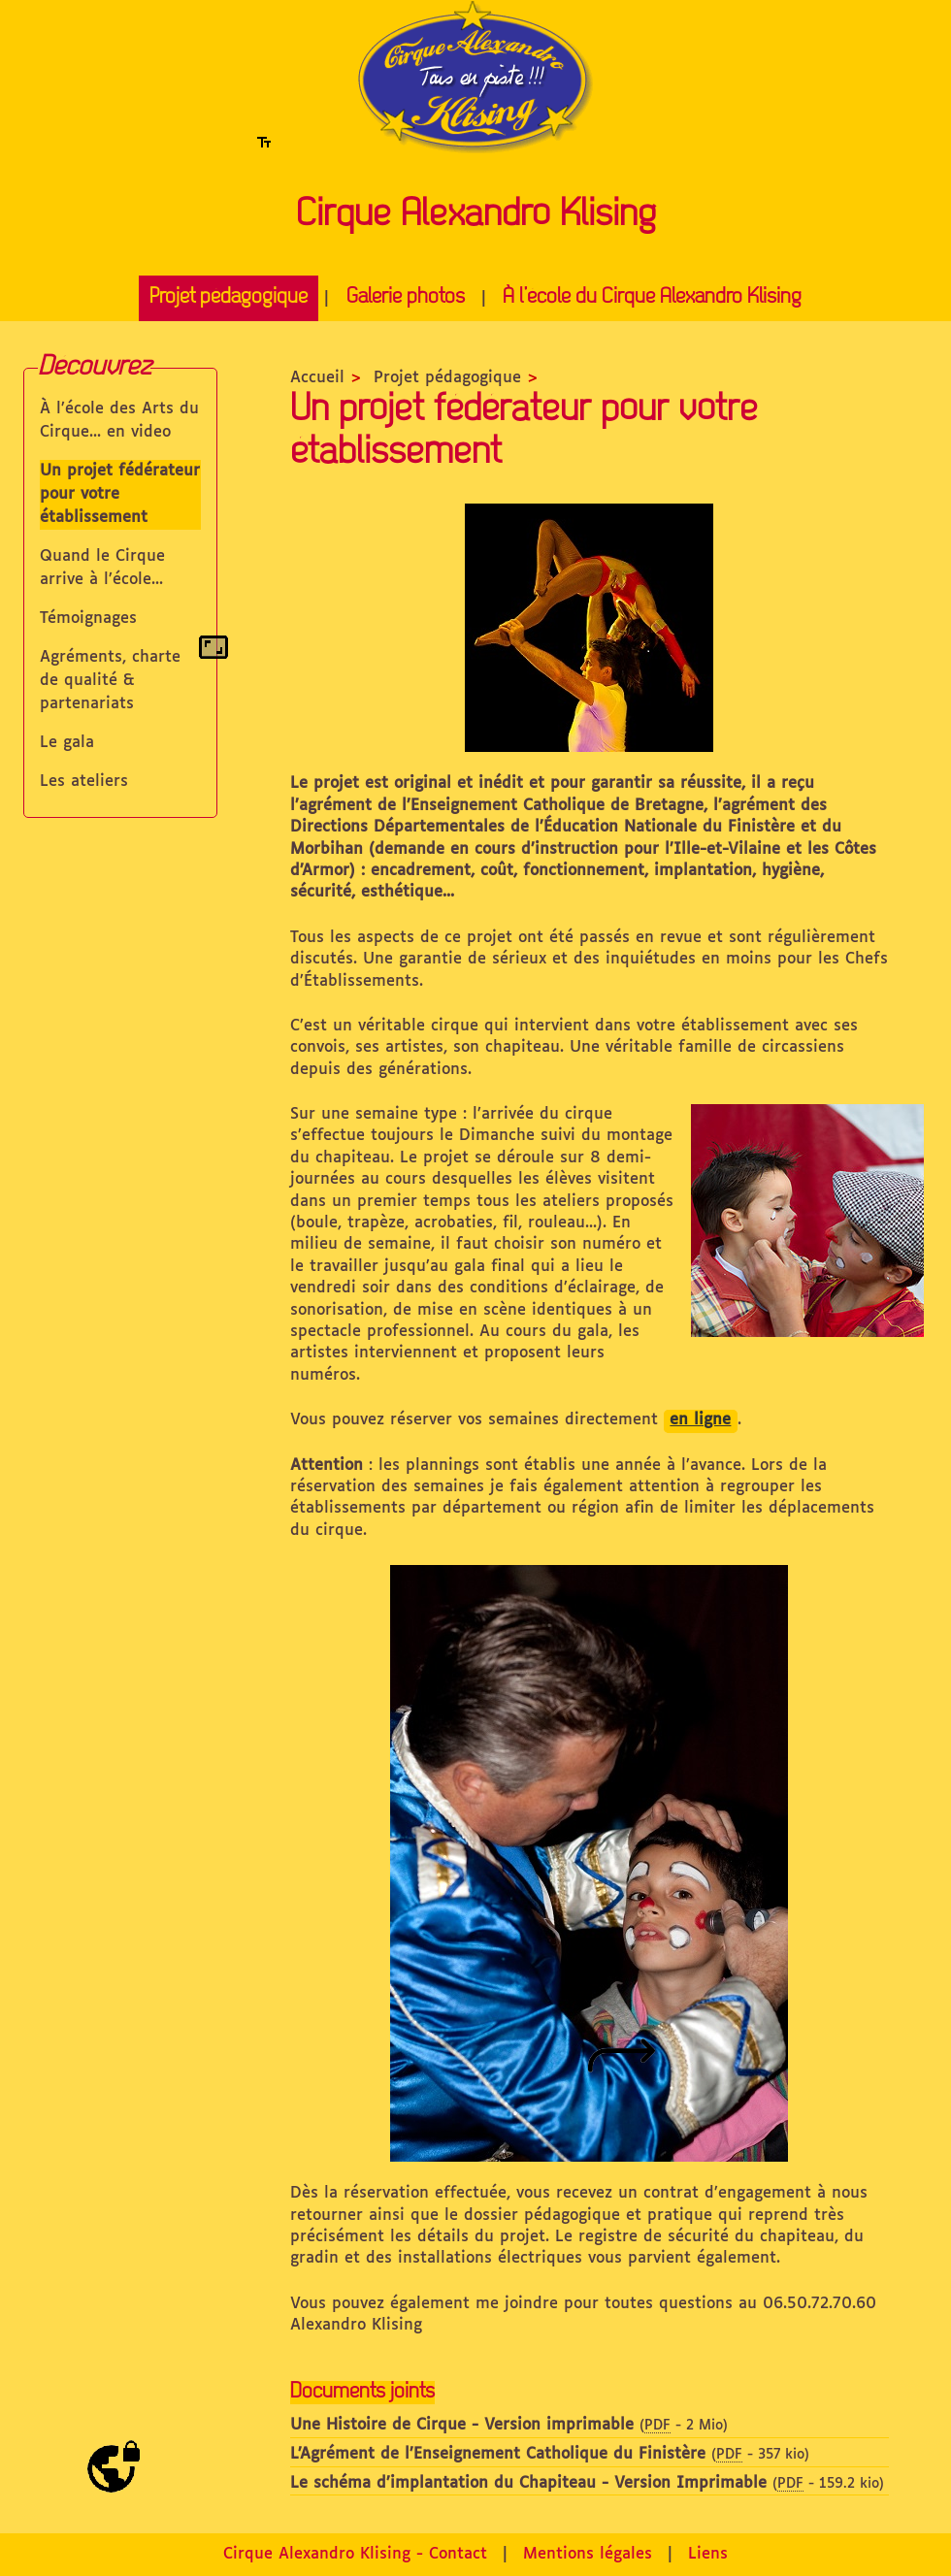 This screenshot has width=951, height=2576. I want to click on adjust text formatting options, so click(264, 143).